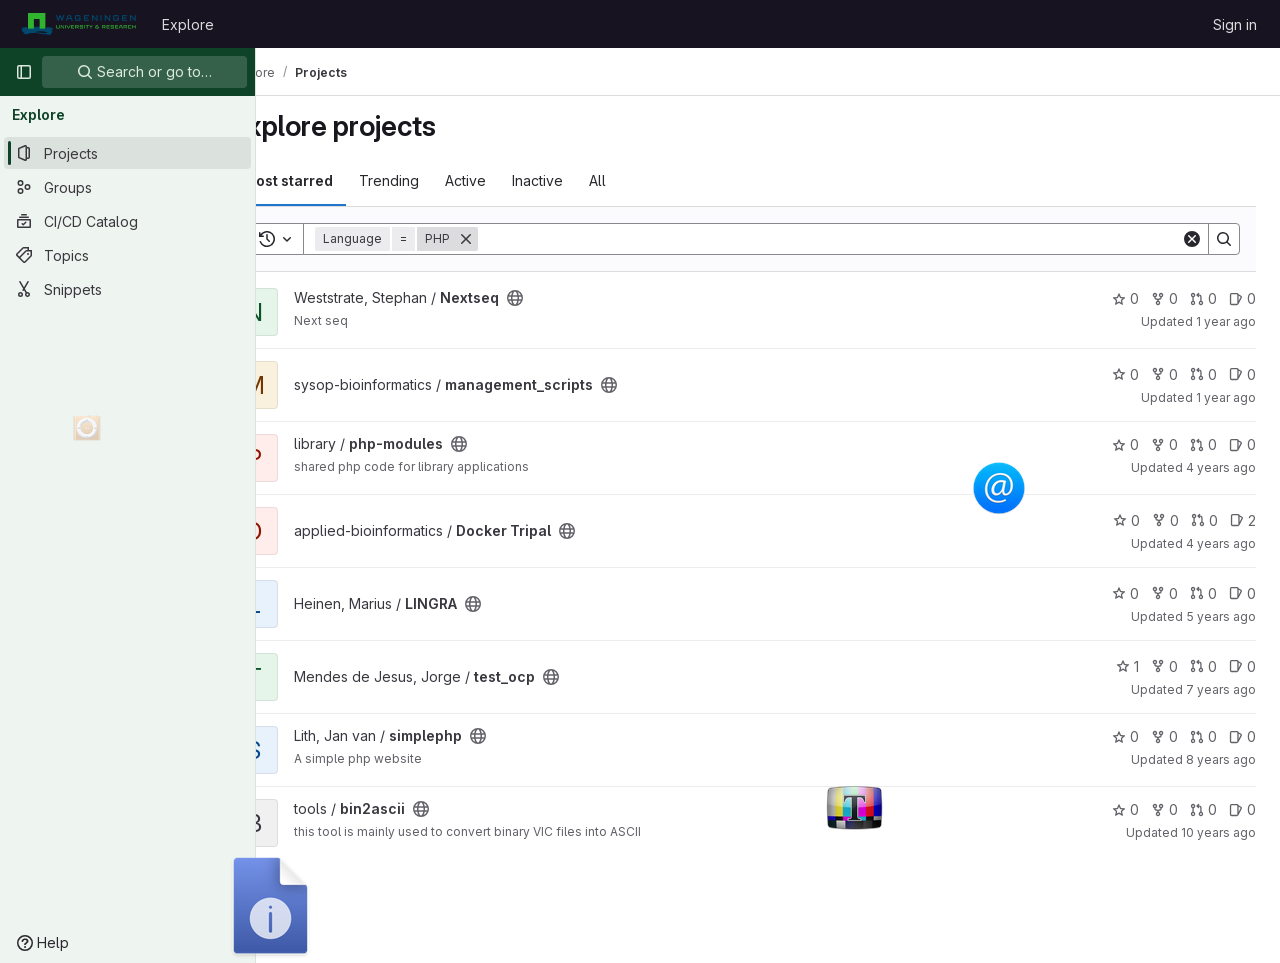 This screenshot has height=963, width=1280. I want to click on manage your internet accounts, so click(999, 488).